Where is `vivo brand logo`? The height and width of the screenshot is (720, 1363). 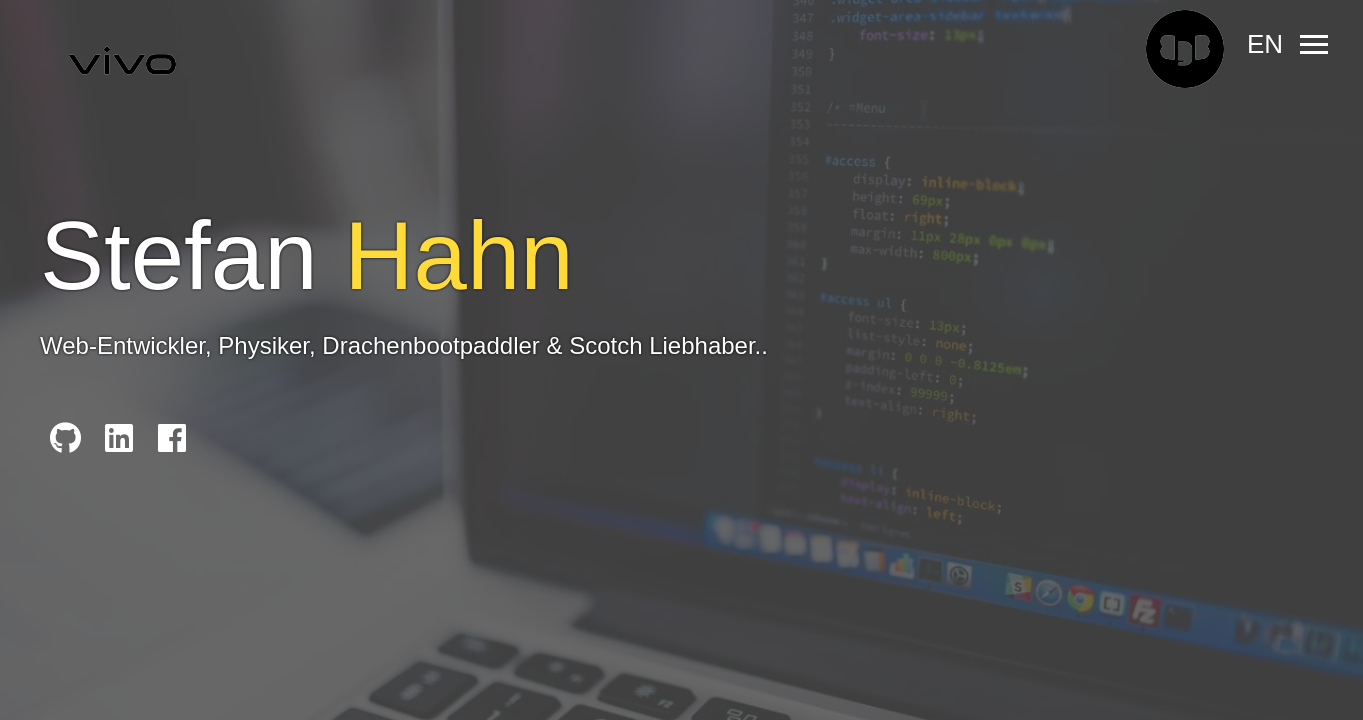 vivo brand logo is located at coordinates (122, 60).